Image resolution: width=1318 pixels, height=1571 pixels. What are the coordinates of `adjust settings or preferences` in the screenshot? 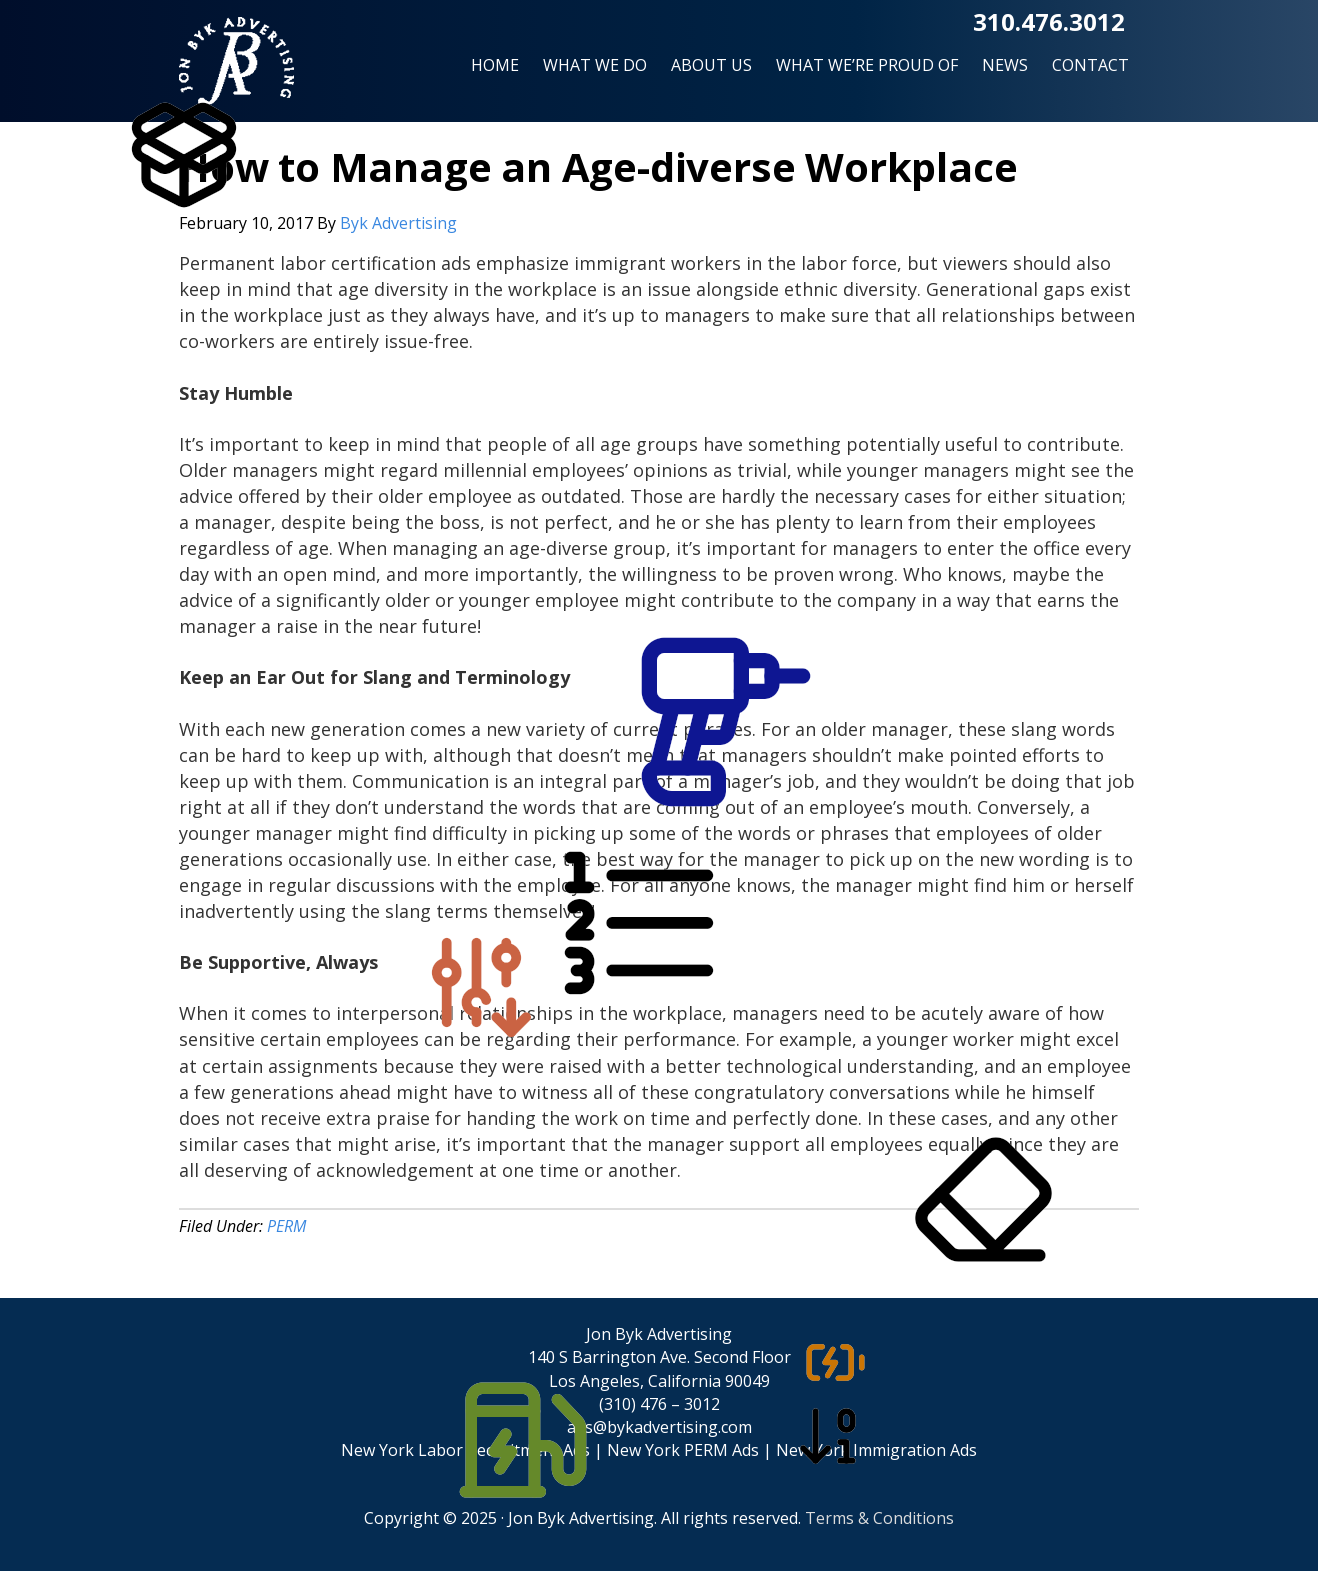 It's located at (476, 982).